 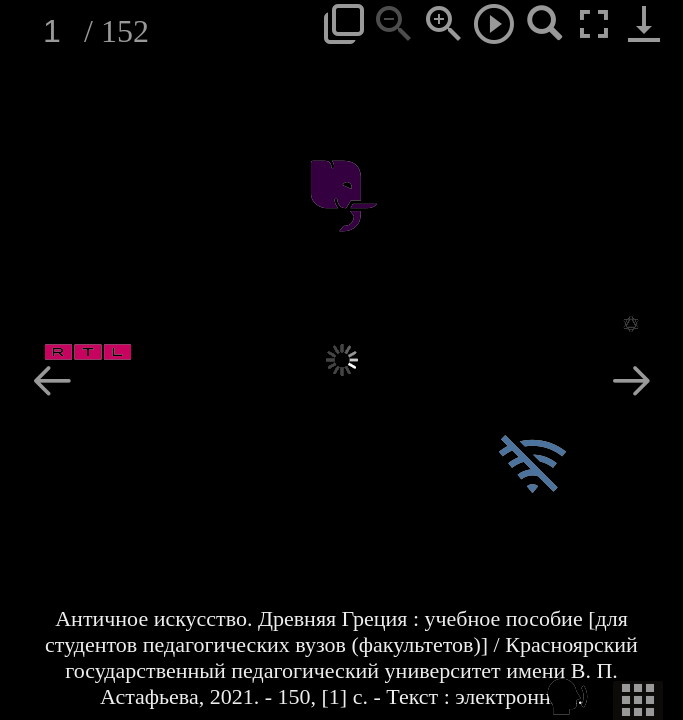 What do you see at coordinates (532, 466) in the screenshot?
I see `indicates no wifi connection available` at bounding box center [532, 466].